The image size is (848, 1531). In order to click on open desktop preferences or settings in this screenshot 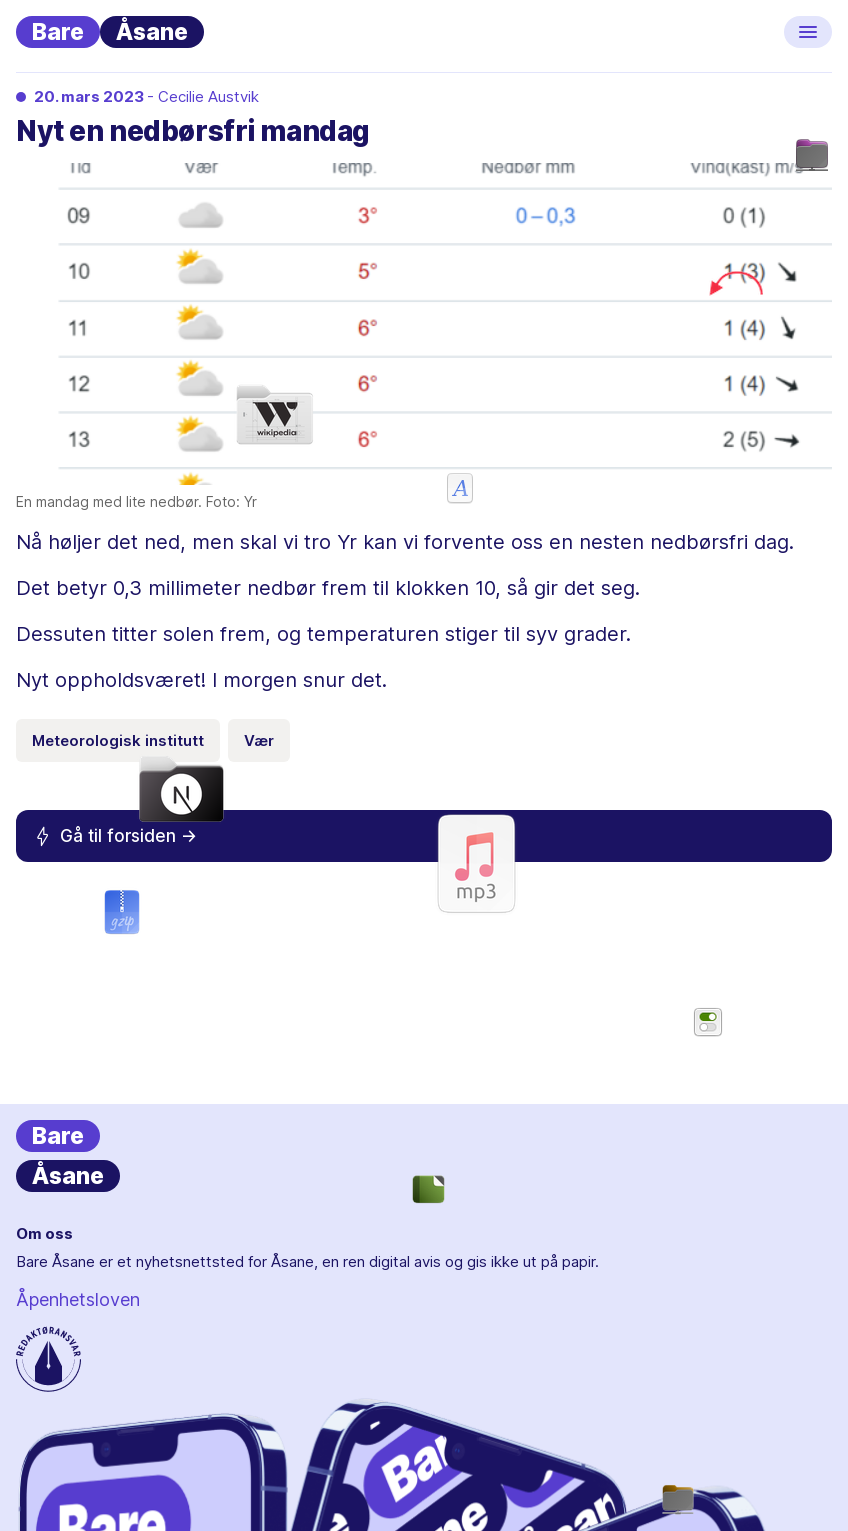, I will do `click(708, 1022)`.